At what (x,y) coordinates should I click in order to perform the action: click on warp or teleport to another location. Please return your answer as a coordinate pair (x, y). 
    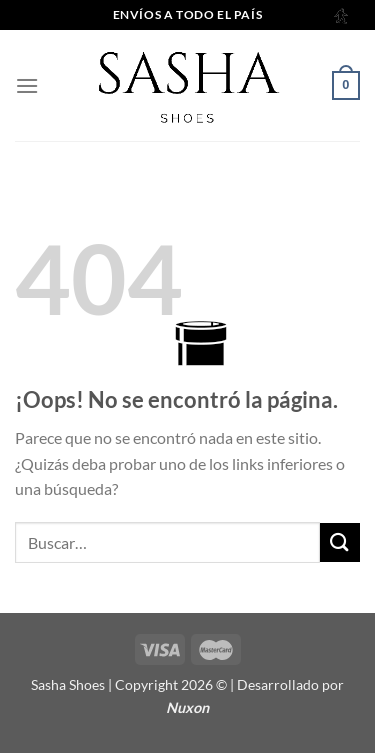
    Looking at the image, I should click on (201, 339).